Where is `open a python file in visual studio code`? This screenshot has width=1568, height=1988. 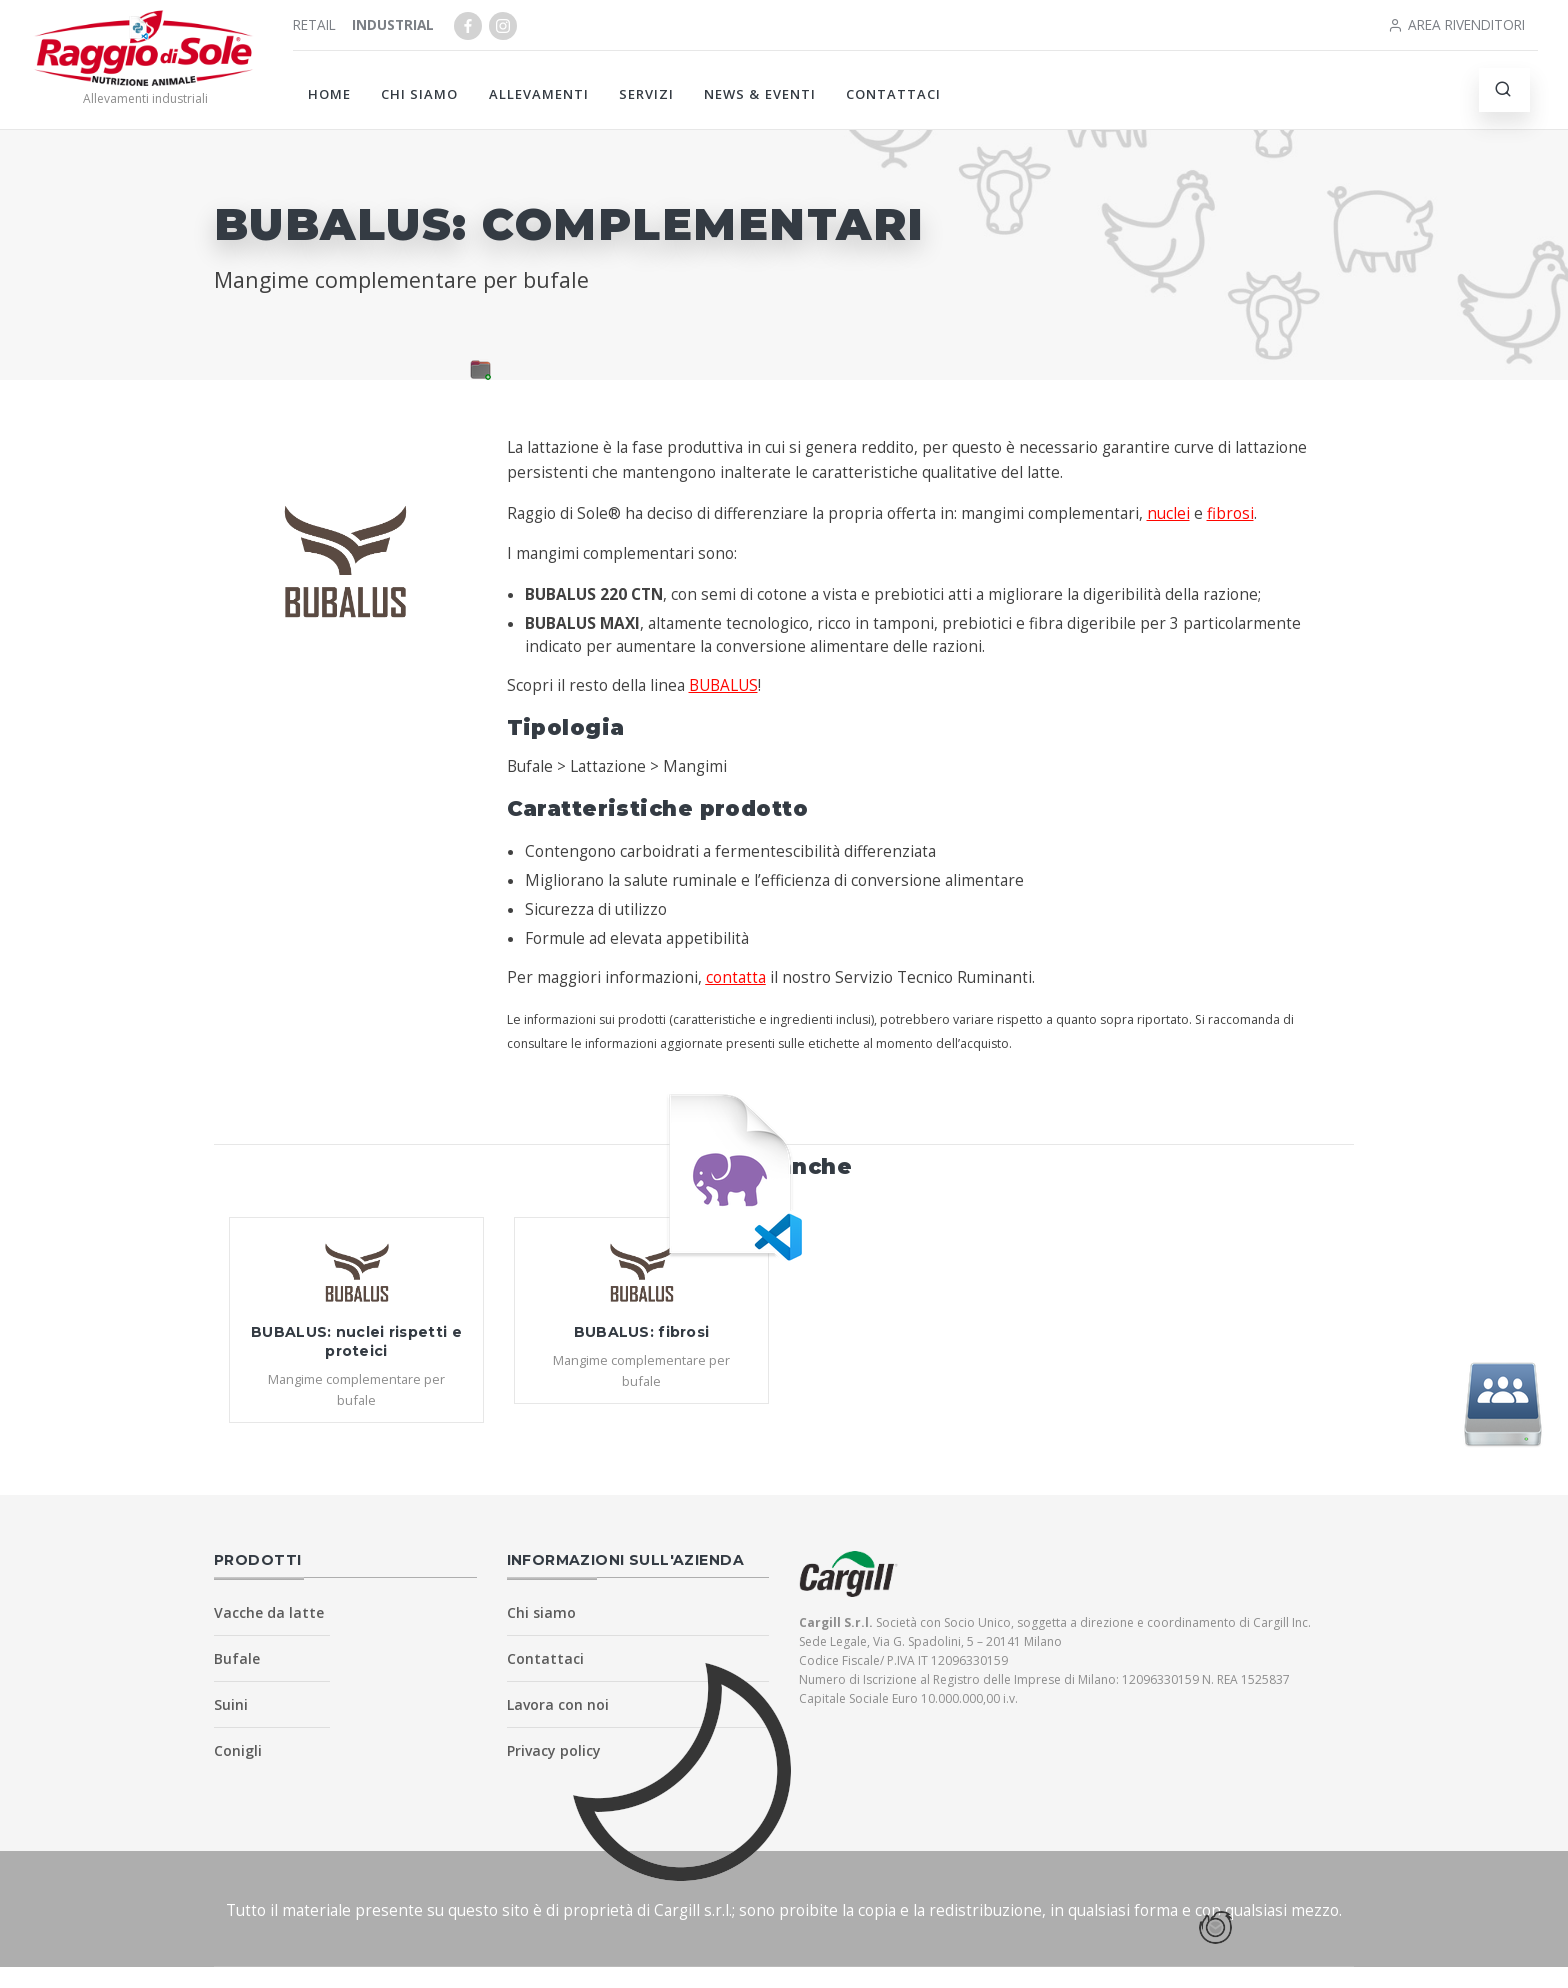
open a python file in visual studio code is located at coordinates (138, 28).